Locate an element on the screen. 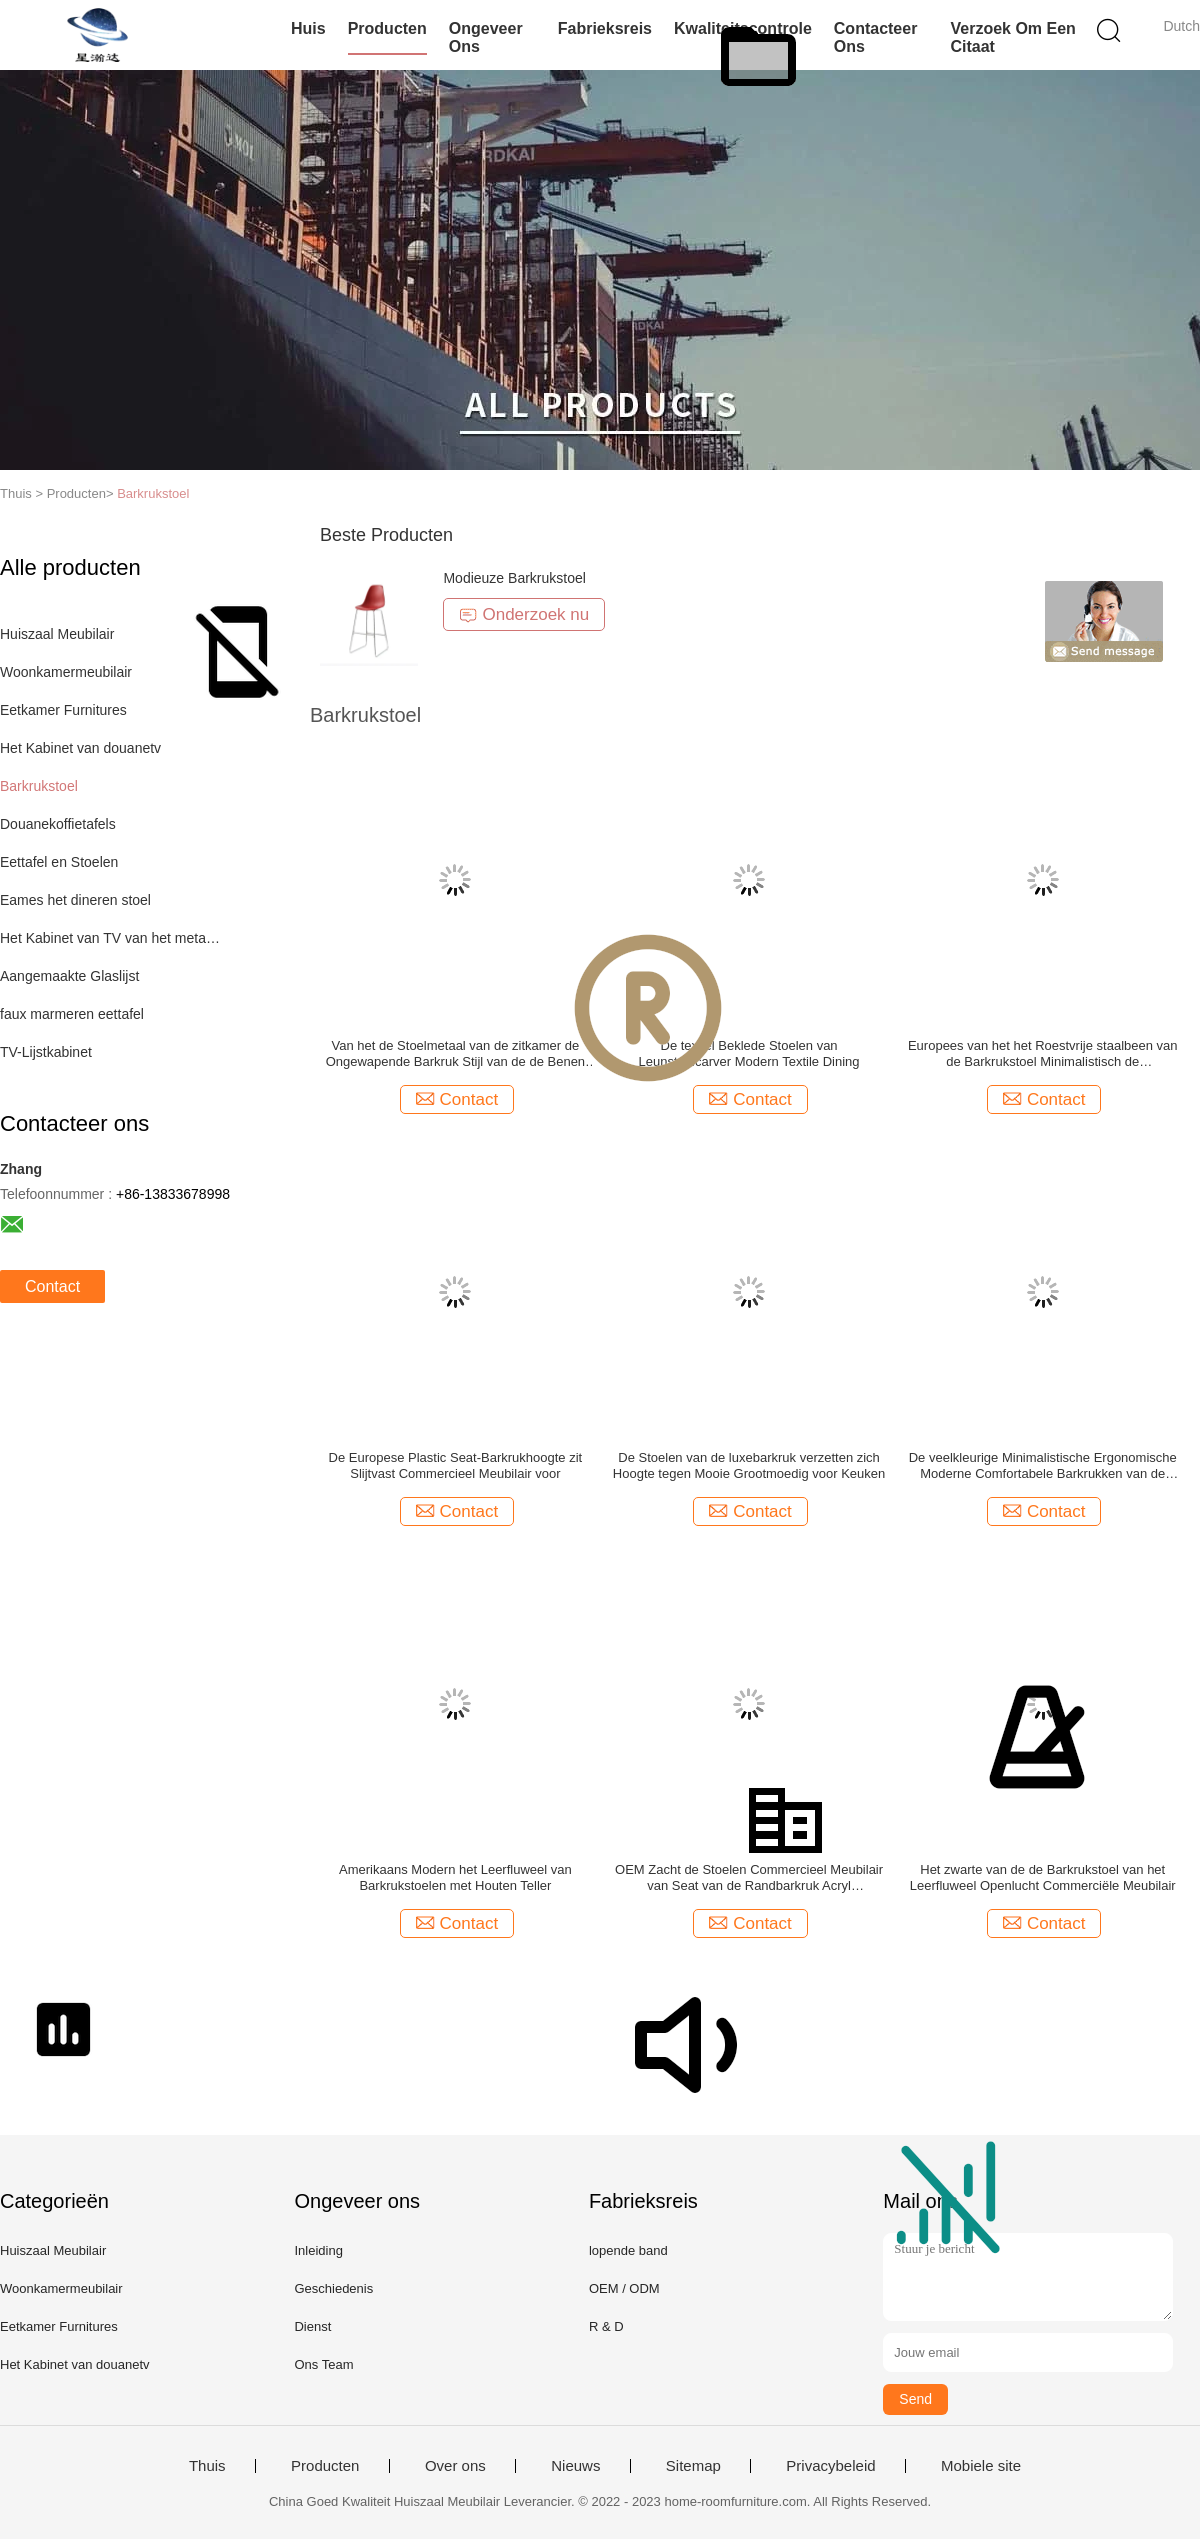 This screenshot has height=2539, width=1200. no cellular signal available is located at coordinates (950, 2199).